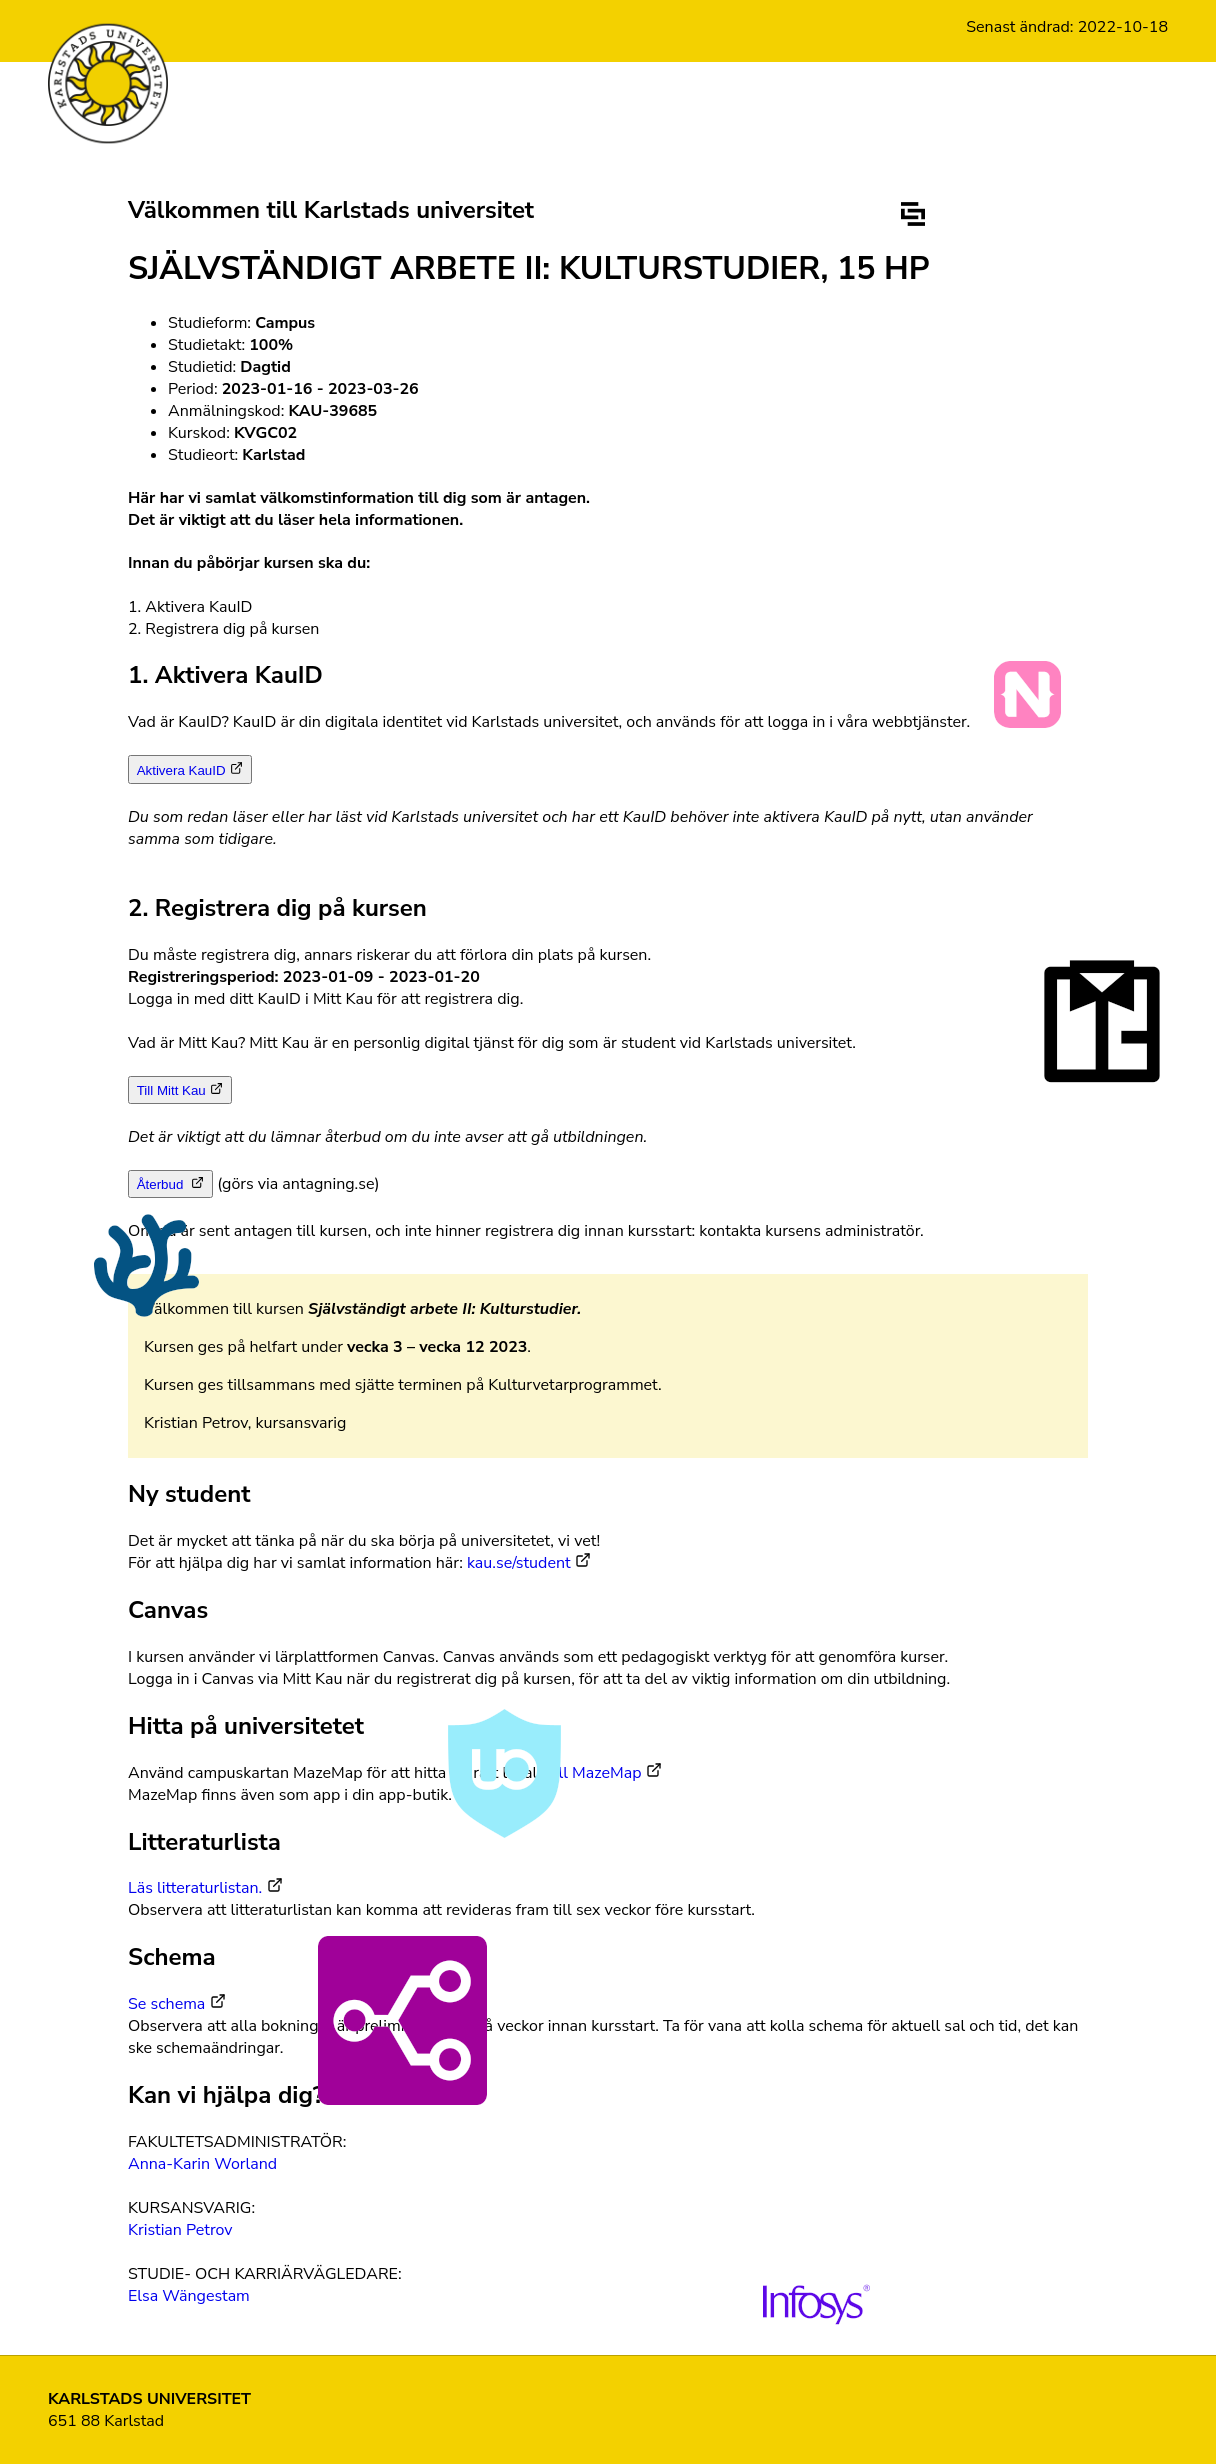  I want to click on nativescript app or framework logo, so click(1027, 694).